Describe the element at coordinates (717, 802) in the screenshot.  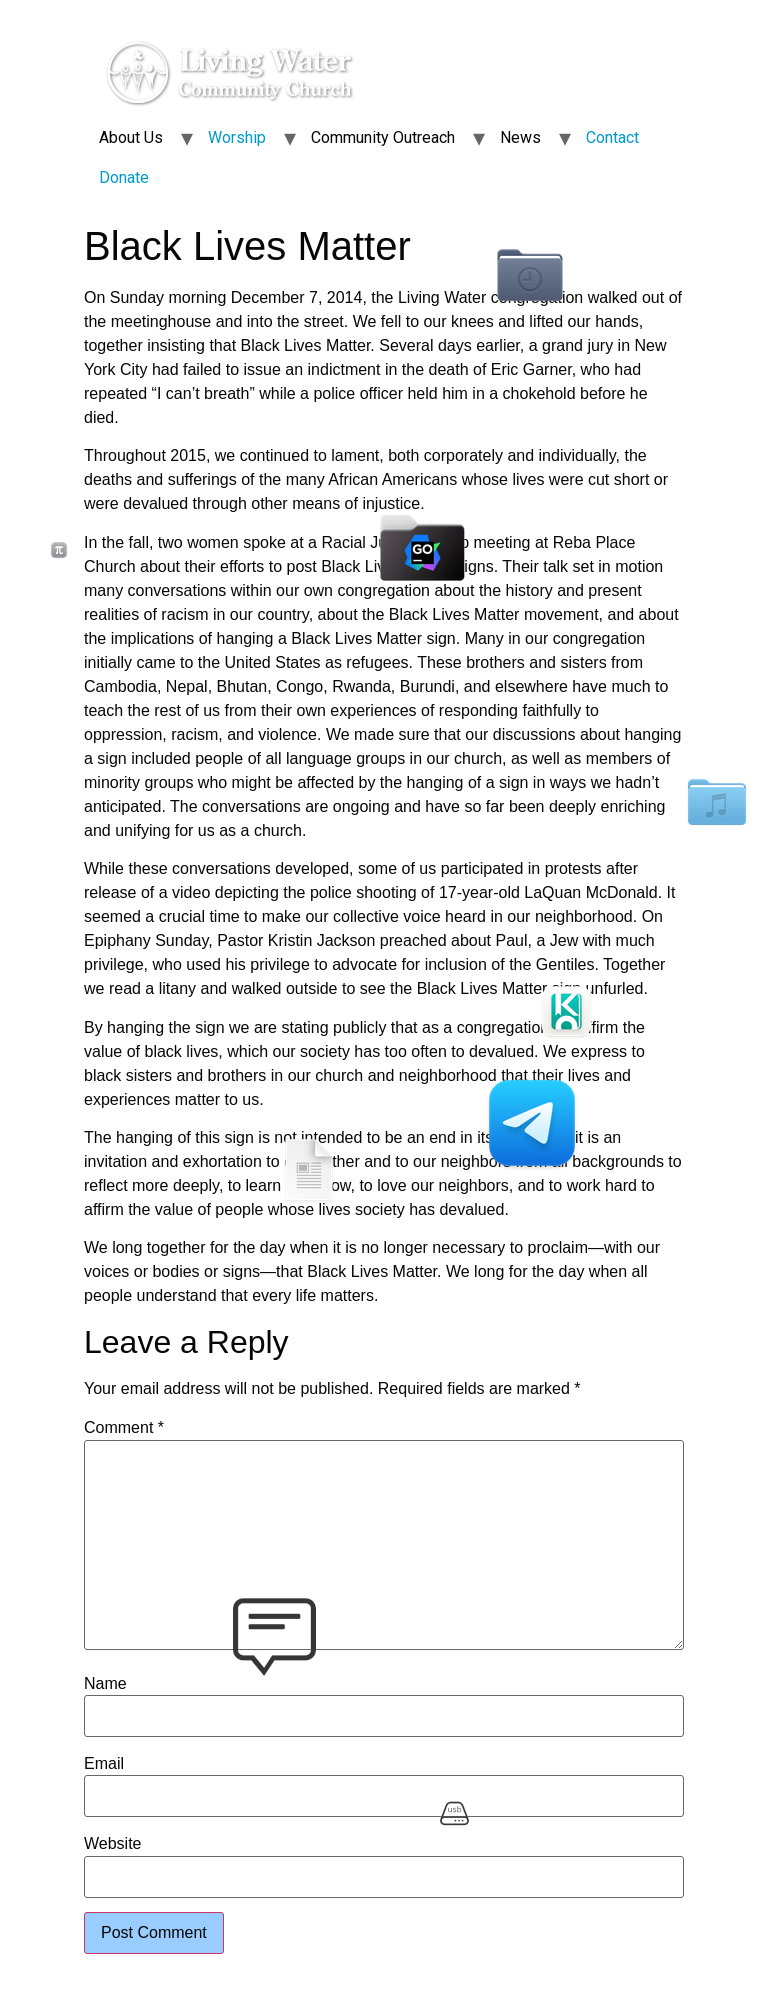
I see `open your music folder` at that location.